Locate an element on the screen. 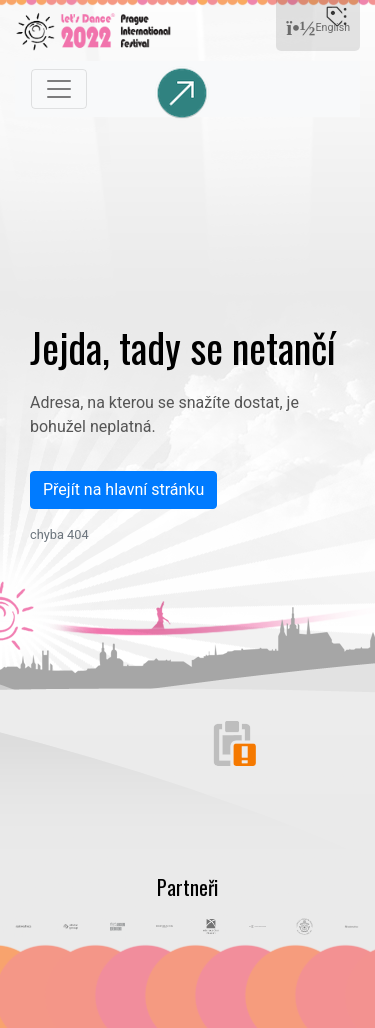  indicates a symbolic link or shortcut to another file is located at coordinates (182, 93).